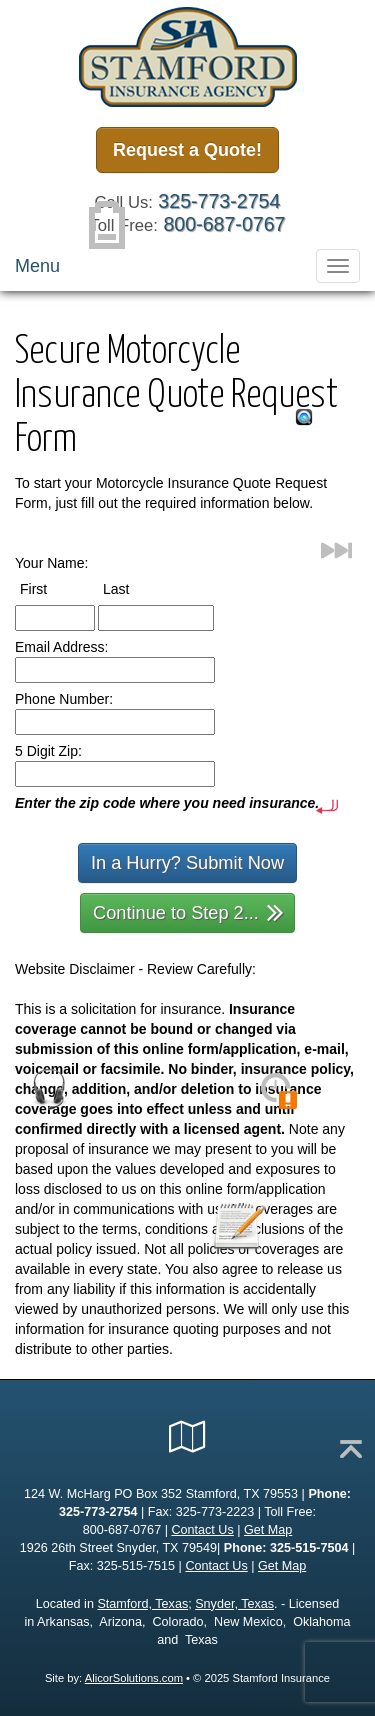  What do you see at coordinates (351, 1449) in the screenshot?
I see `scroll to top of page` at bounding box center [351, 1449].